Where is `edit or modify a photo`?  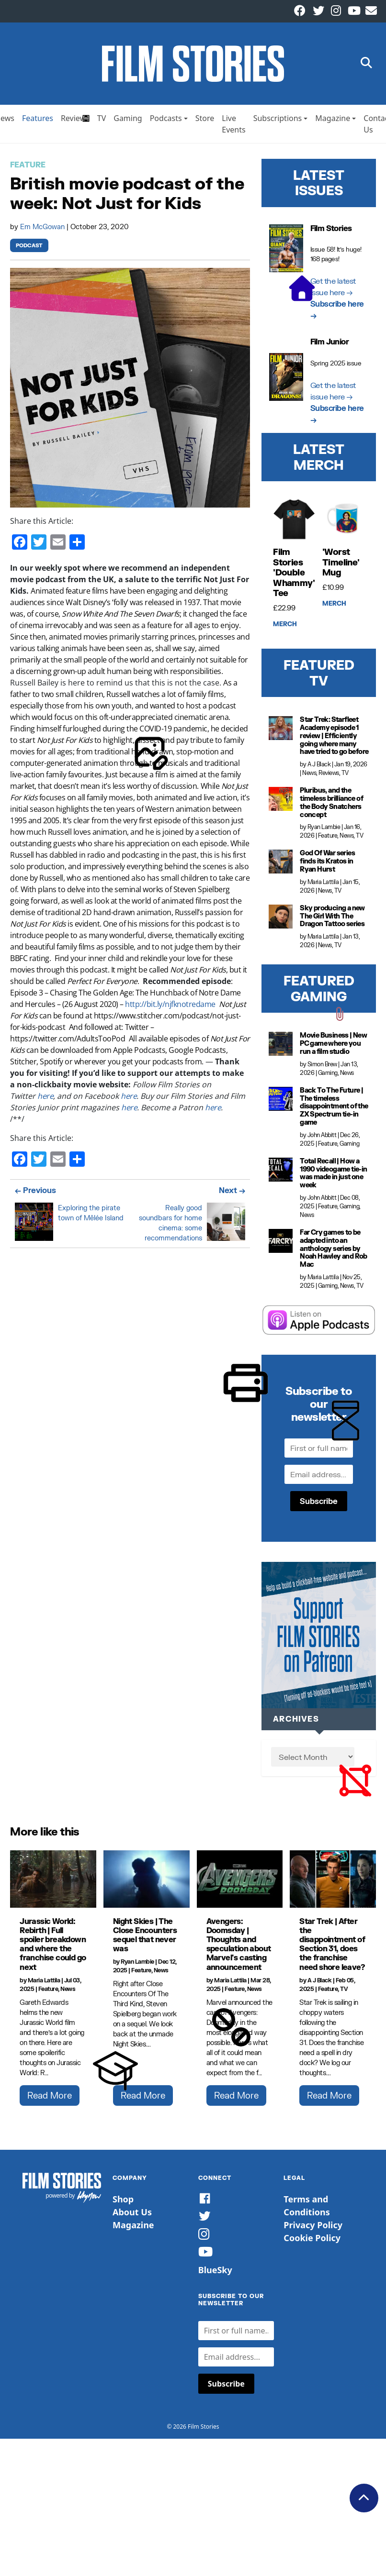
edit or modify a photo is located at coordinates (149, 752).